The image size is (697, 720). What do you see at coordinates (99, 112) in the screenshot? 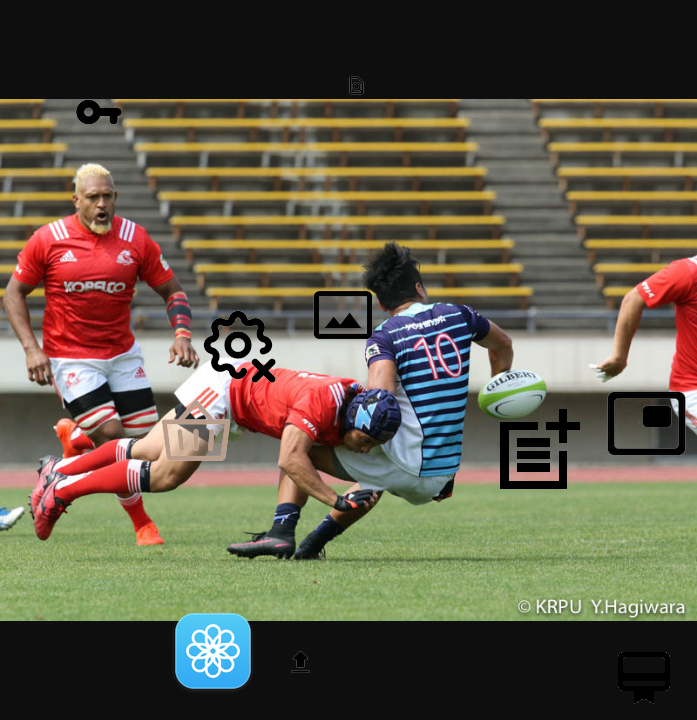
I see `access VPN or secure connection settings` at bounding box center [99, 112].